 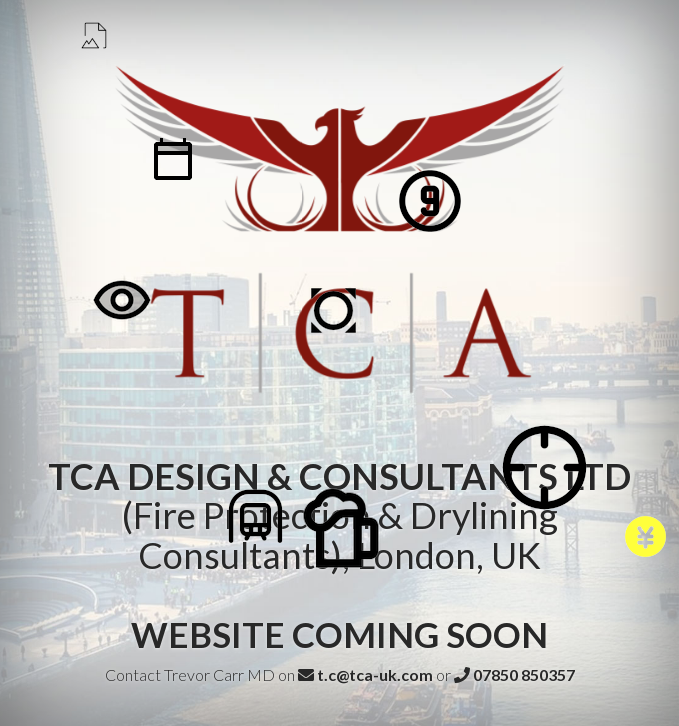 I want to click on view balance in japanese yen, so click(x=645, y=536).